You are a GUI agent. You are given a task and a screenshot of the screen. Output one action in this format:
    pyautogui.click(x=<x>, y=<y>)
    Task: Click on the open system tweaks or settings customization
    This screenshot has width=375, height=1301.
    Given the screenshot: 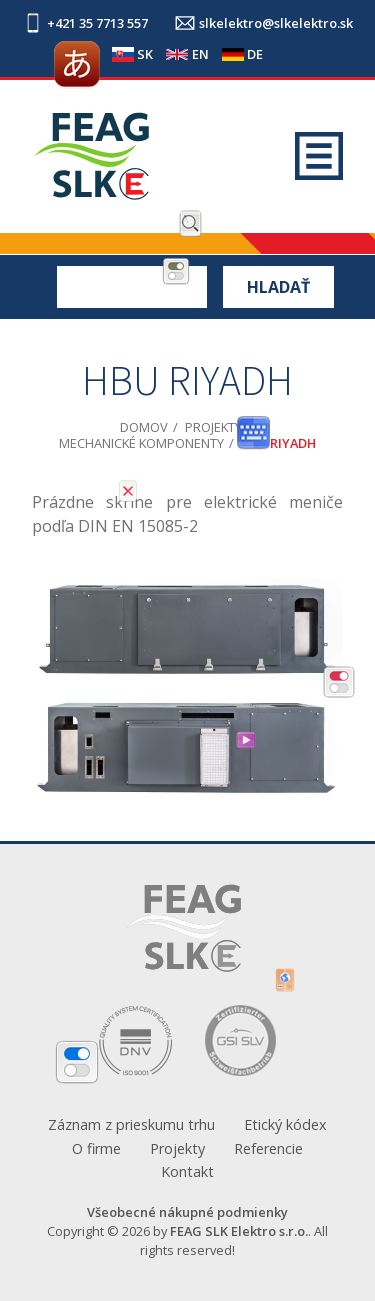 What is the action you would take?
    pyautogui.click(x=176, y=271)
    